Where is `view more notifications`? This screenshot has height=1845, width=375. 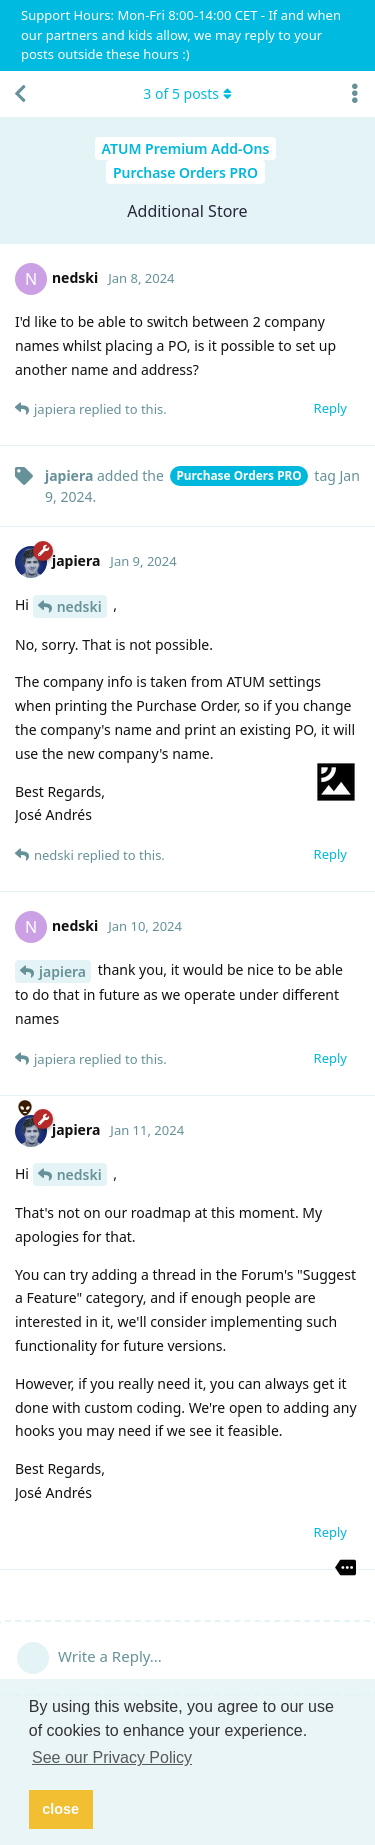
view more notifications is located at coordinates (345, 1567).